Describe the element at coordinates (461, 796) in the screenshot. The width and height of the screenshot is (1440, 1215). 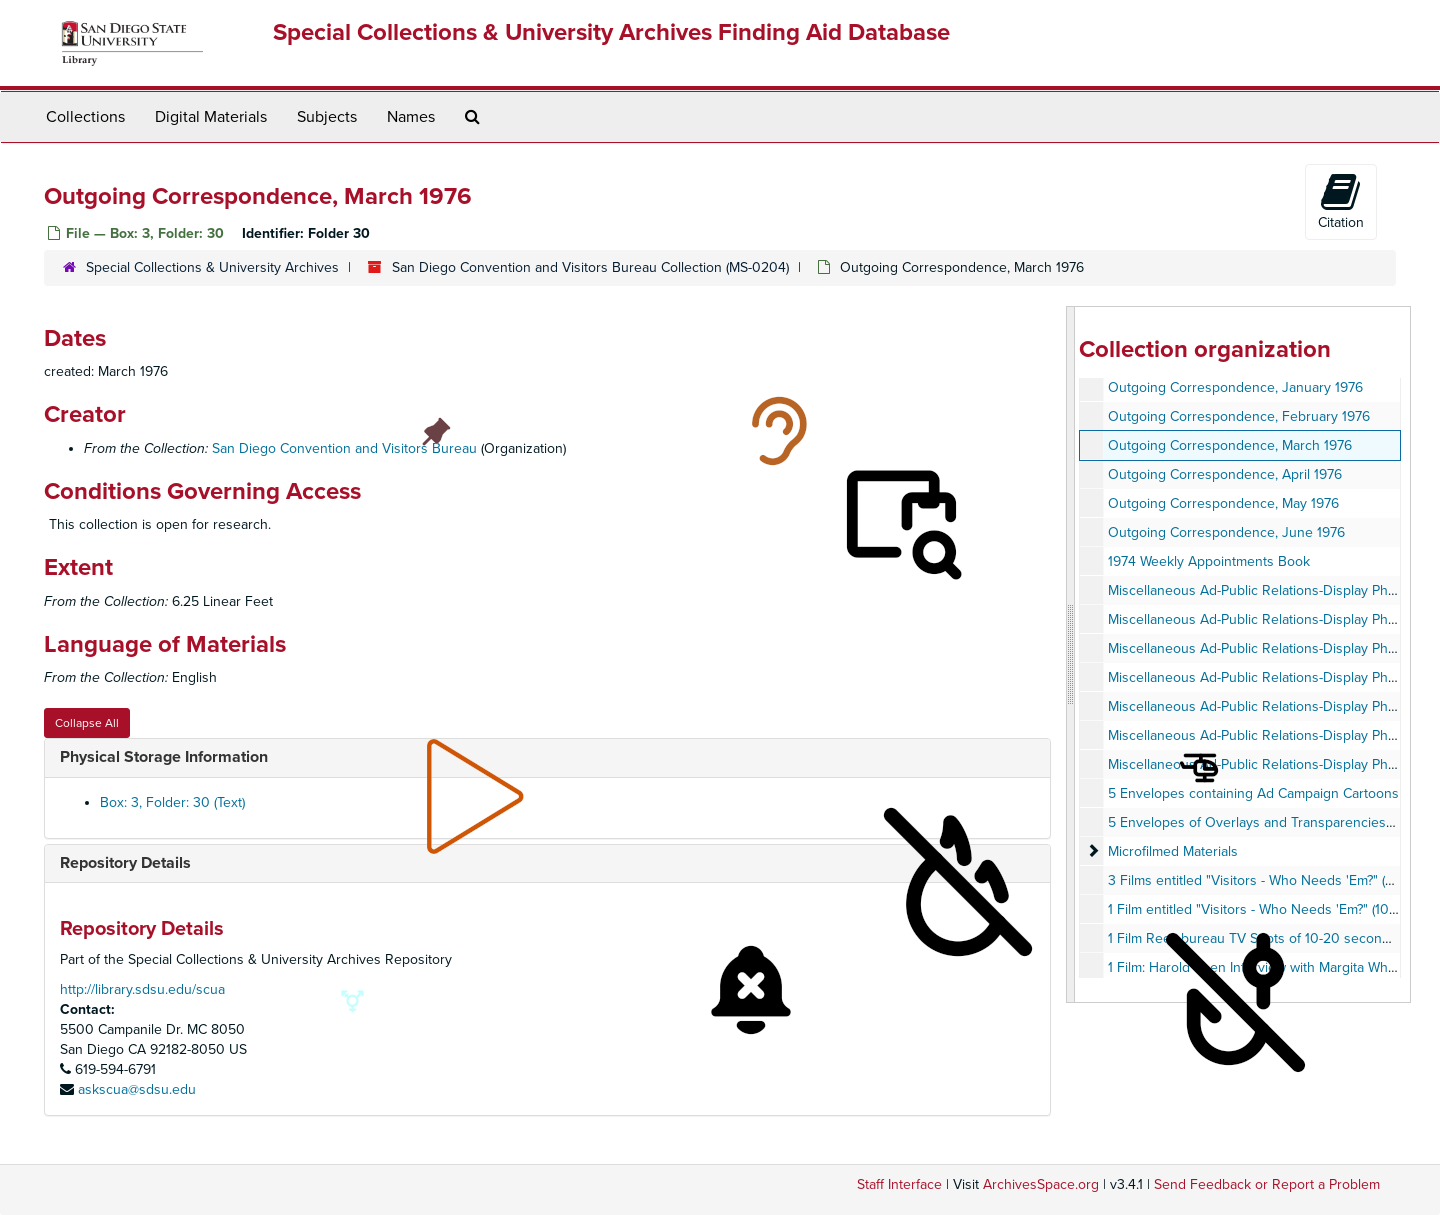
I see `play media or start playback` at that location.